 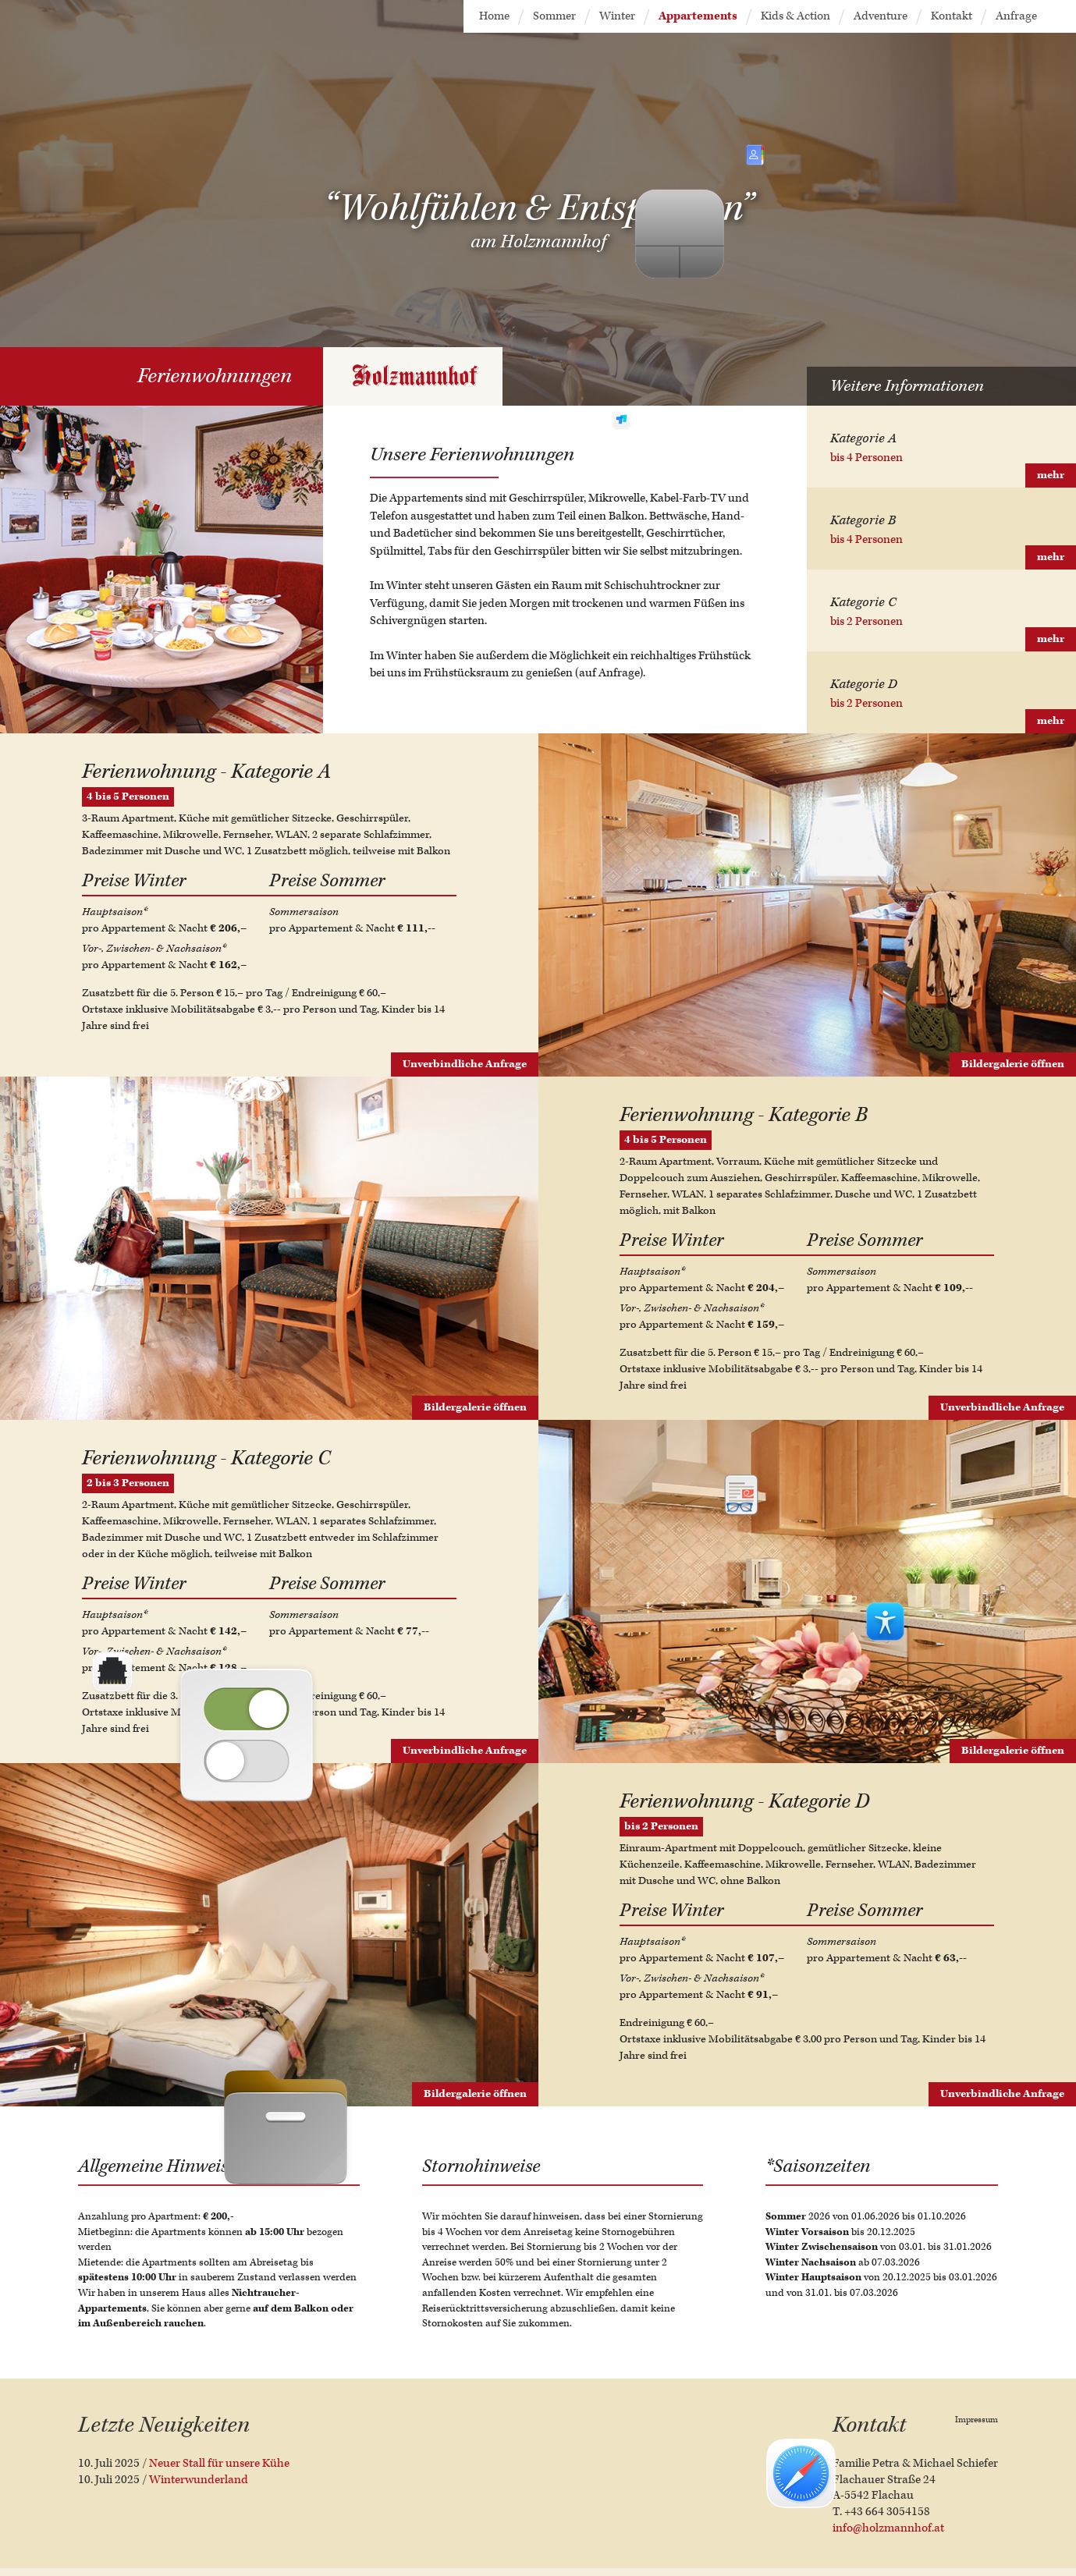 I want to click on configure DSL network connection settings, so click(x=112, y=1672).